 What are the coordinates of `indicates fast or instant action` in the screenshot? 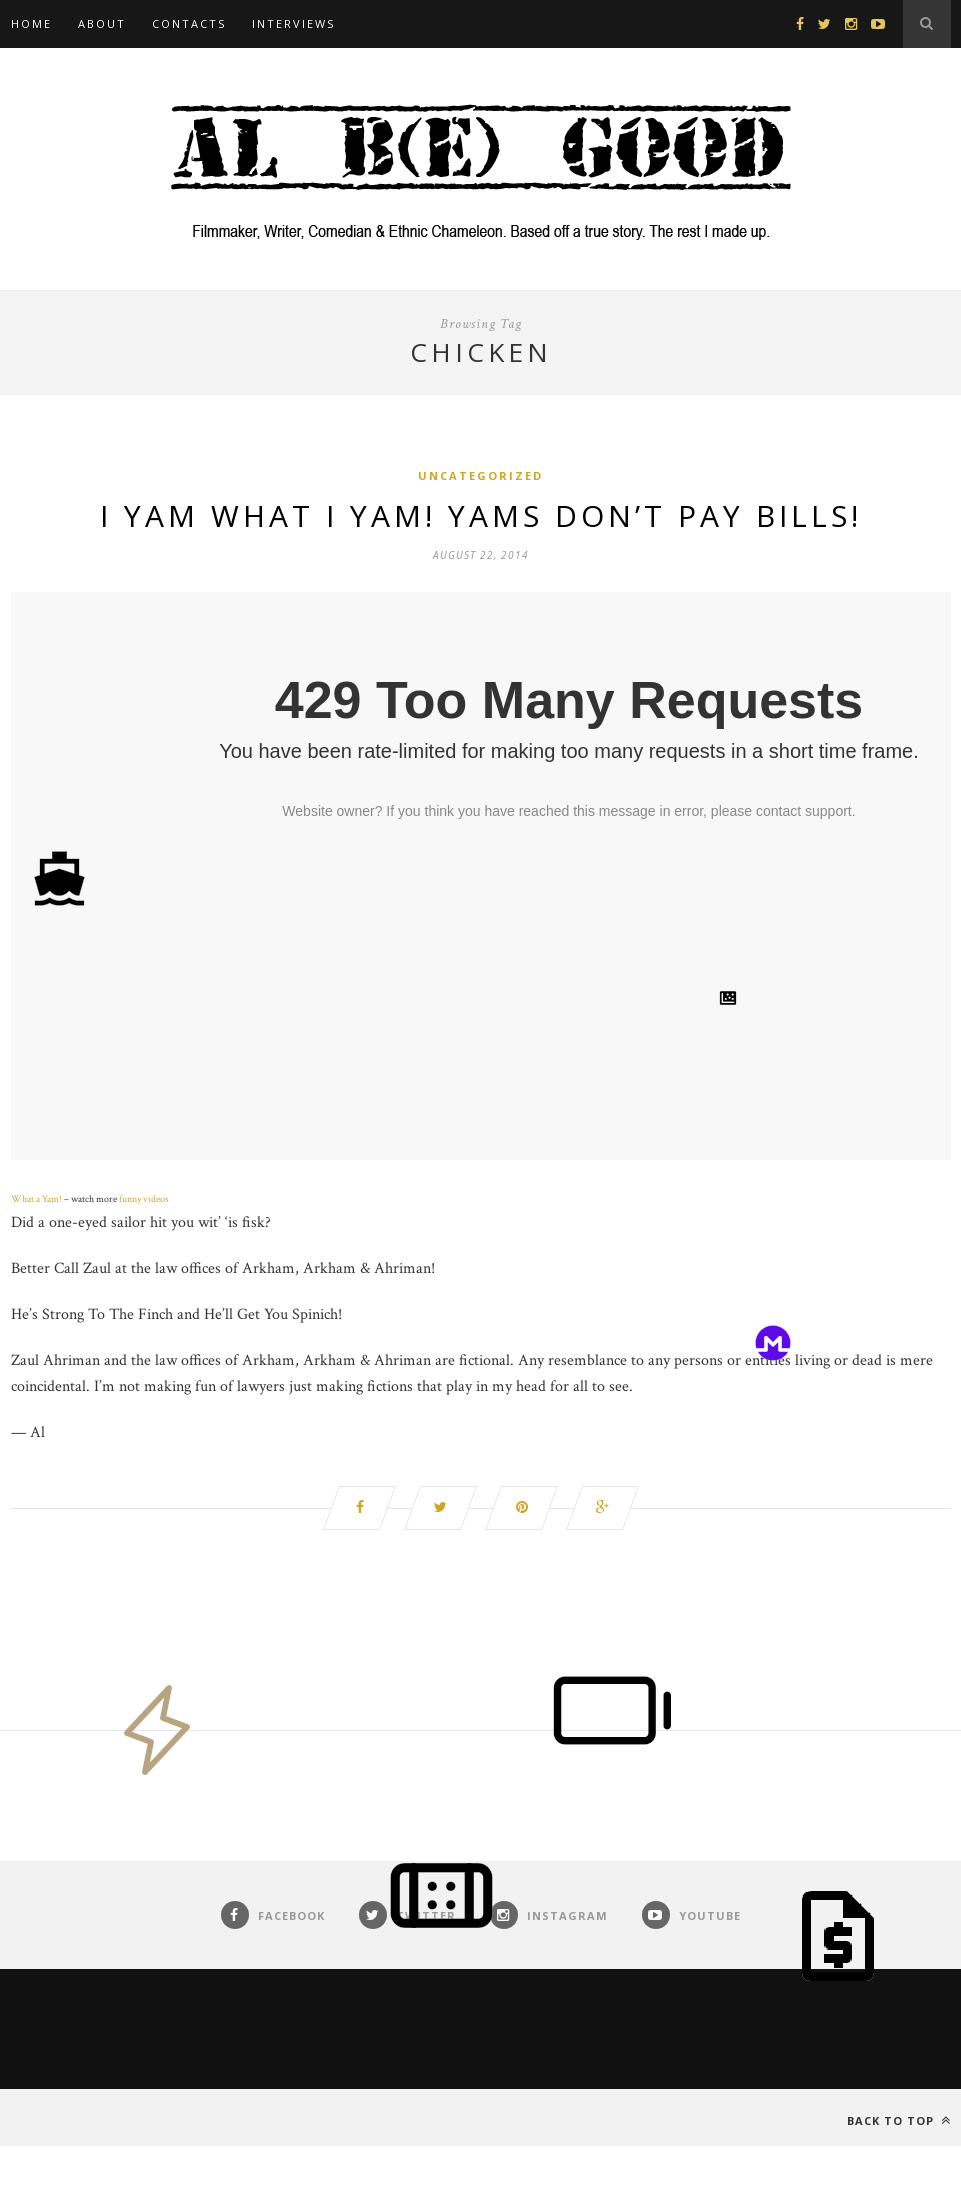 It's located at (157, 1730).